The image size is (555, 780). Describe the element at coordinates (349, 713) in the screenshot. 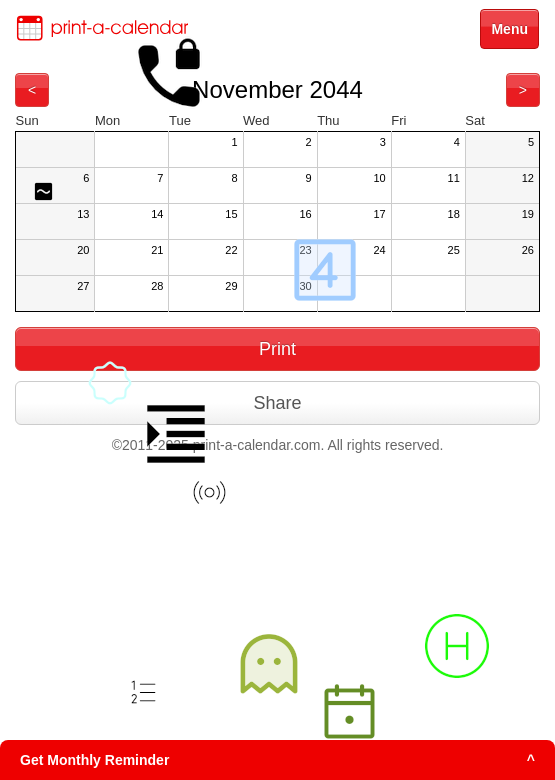

I see `indicates a calendar event or reminder` at that location.